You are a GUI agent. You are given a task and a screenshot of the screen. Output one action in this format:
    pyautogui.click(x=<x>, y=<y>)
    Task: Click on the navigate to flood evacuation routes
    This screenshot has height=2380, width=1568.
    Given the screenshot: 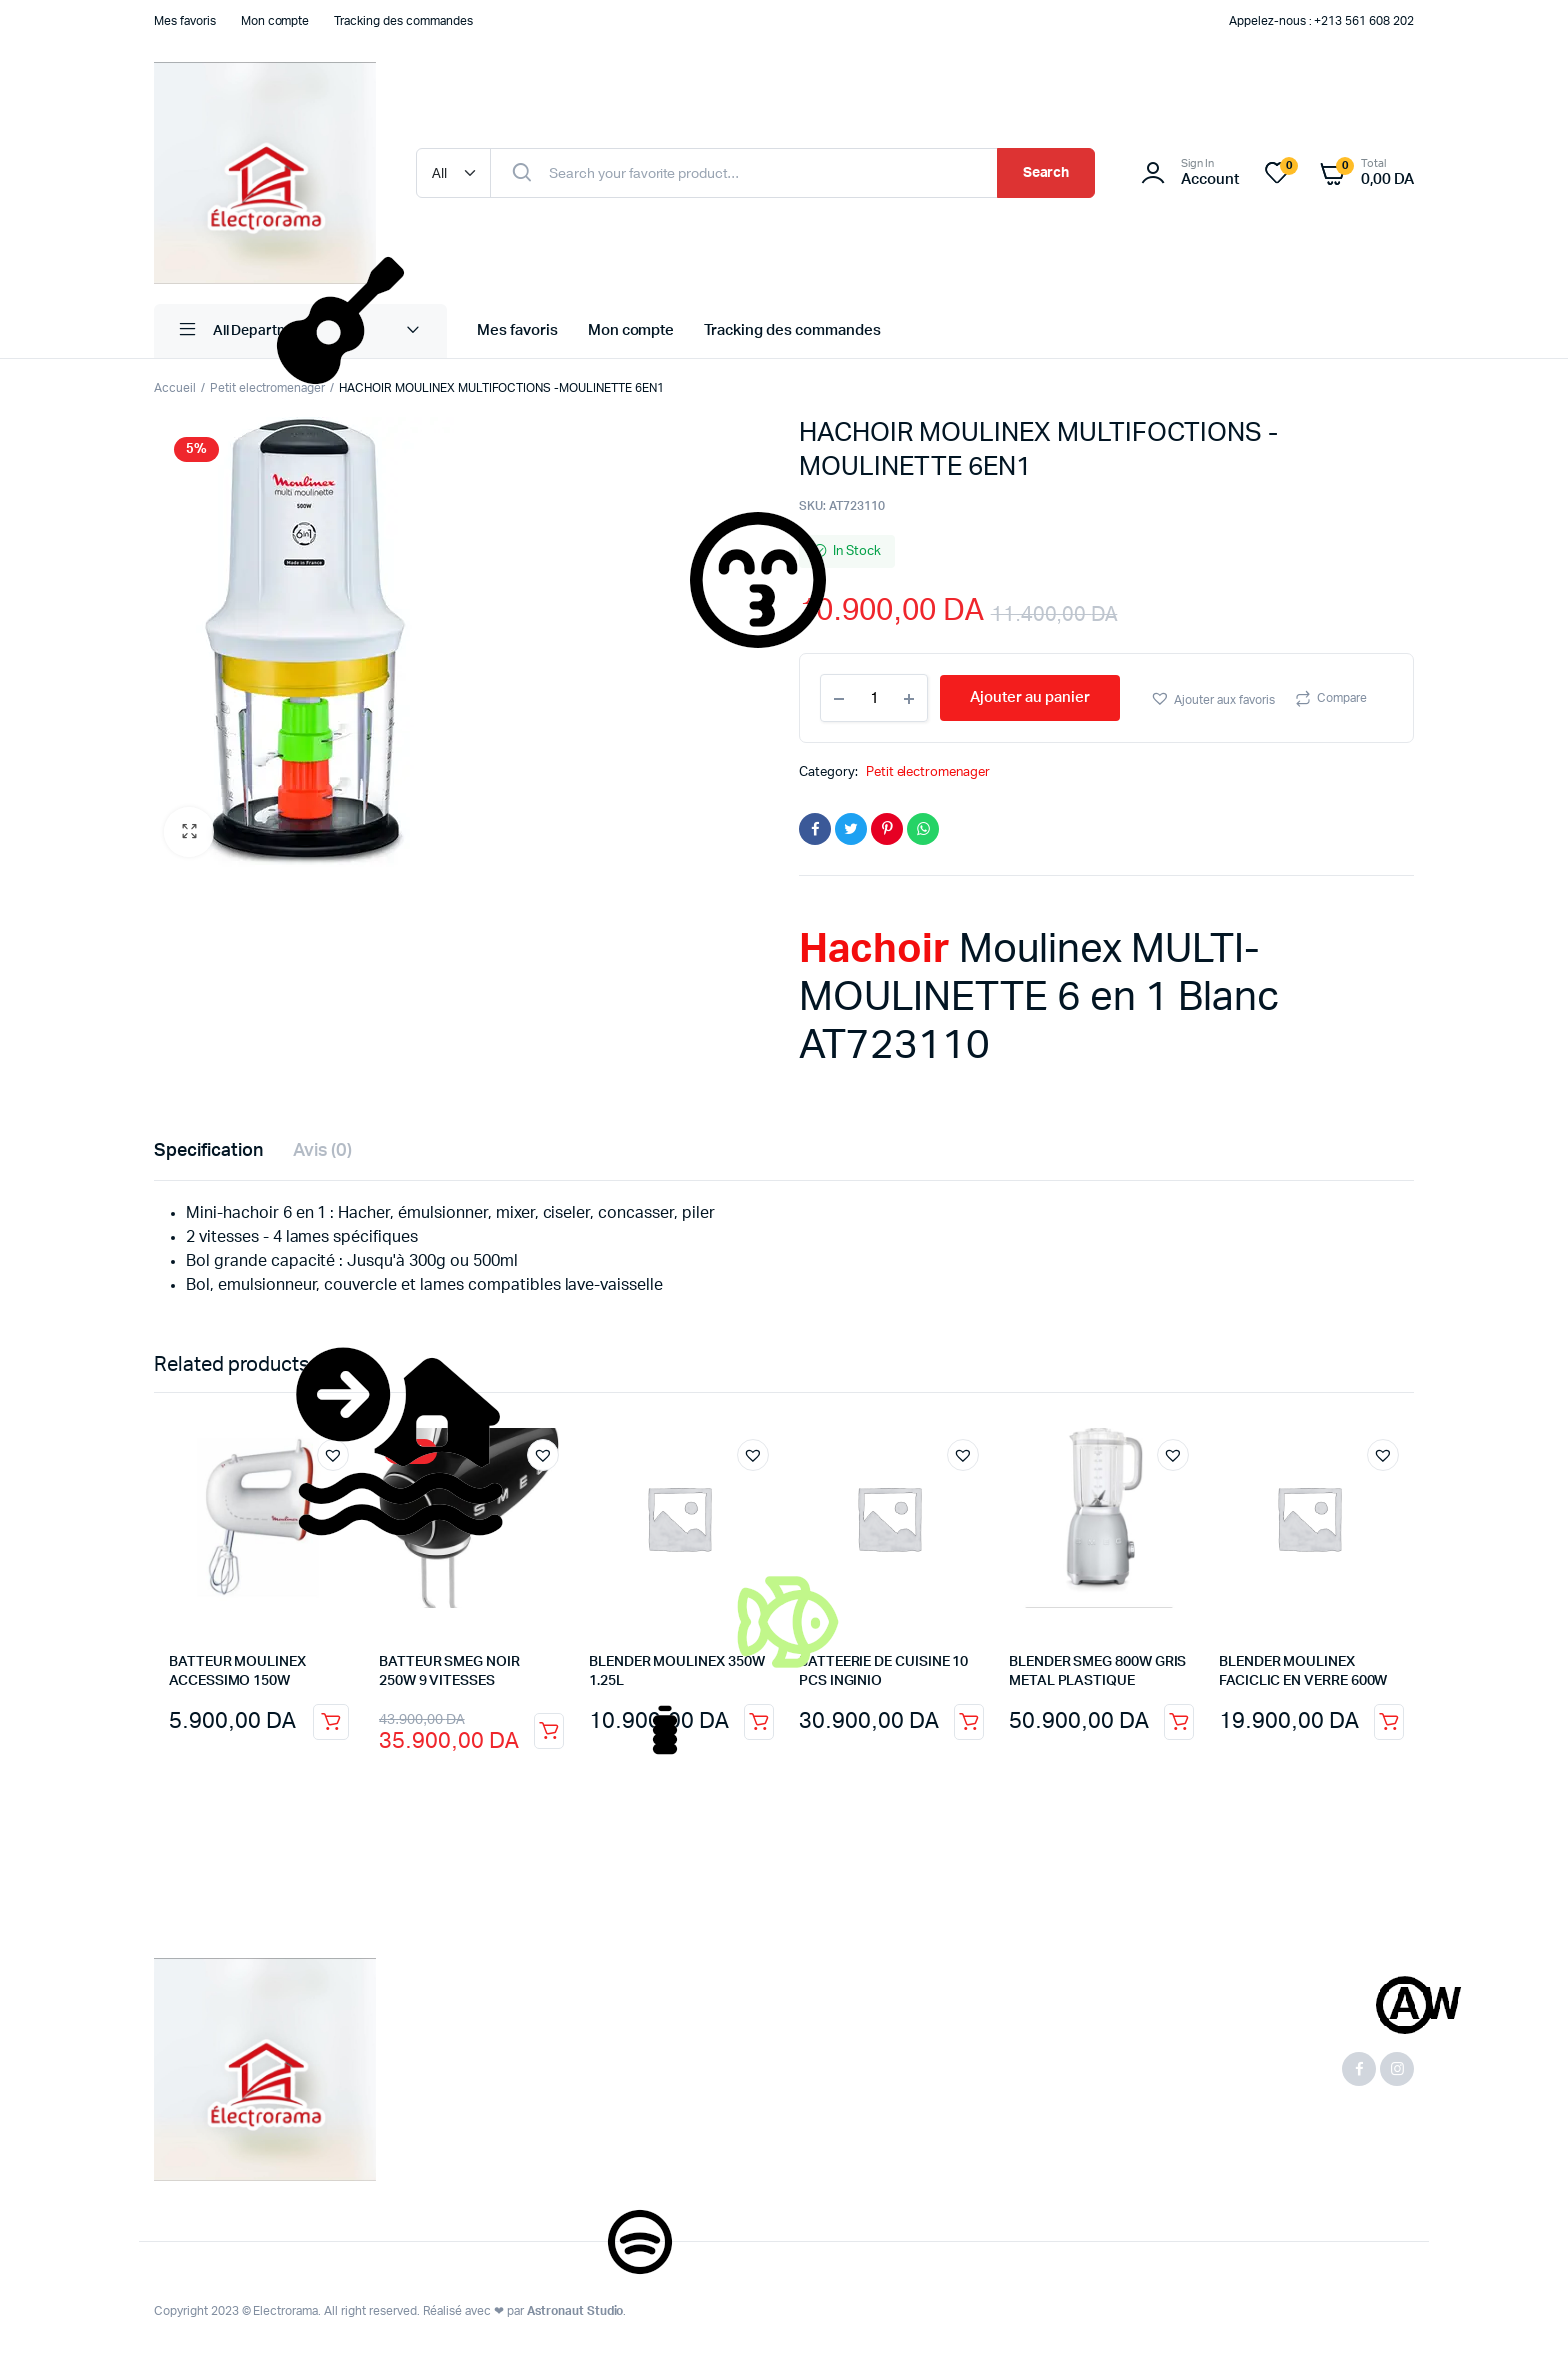 What is the action you would take?
    pyautogui.click(x=400, y=1441)
    